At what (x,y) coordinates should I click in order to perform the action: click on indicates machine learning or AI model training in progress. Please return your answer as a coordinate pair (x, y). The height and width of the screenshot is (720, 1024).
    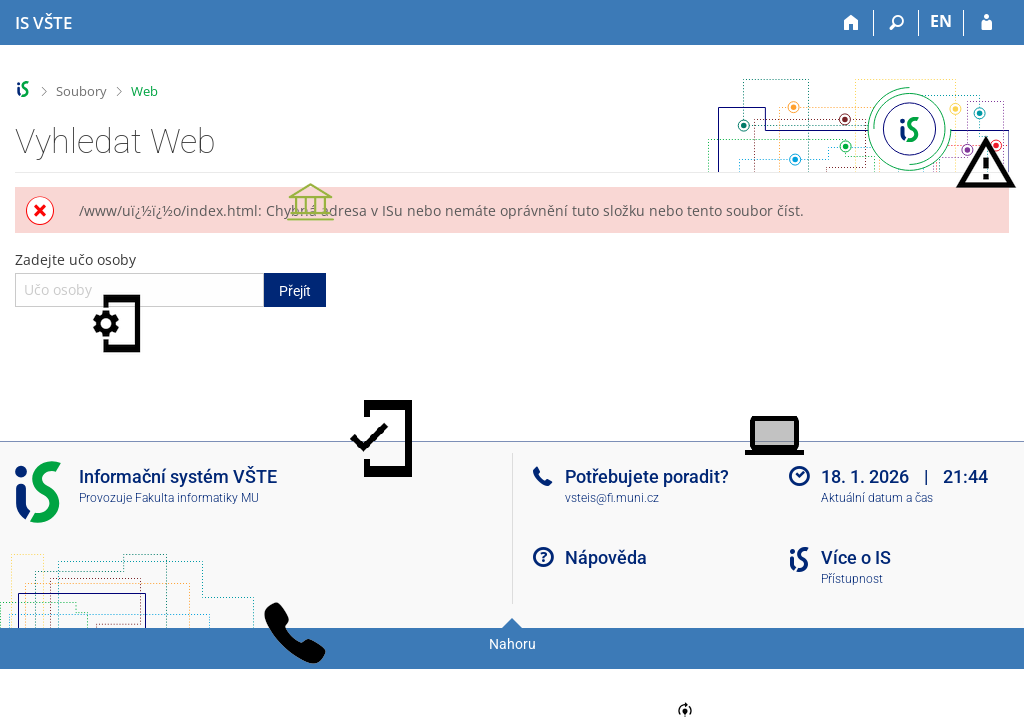
    Looking at the image, I should click on (685, 710).